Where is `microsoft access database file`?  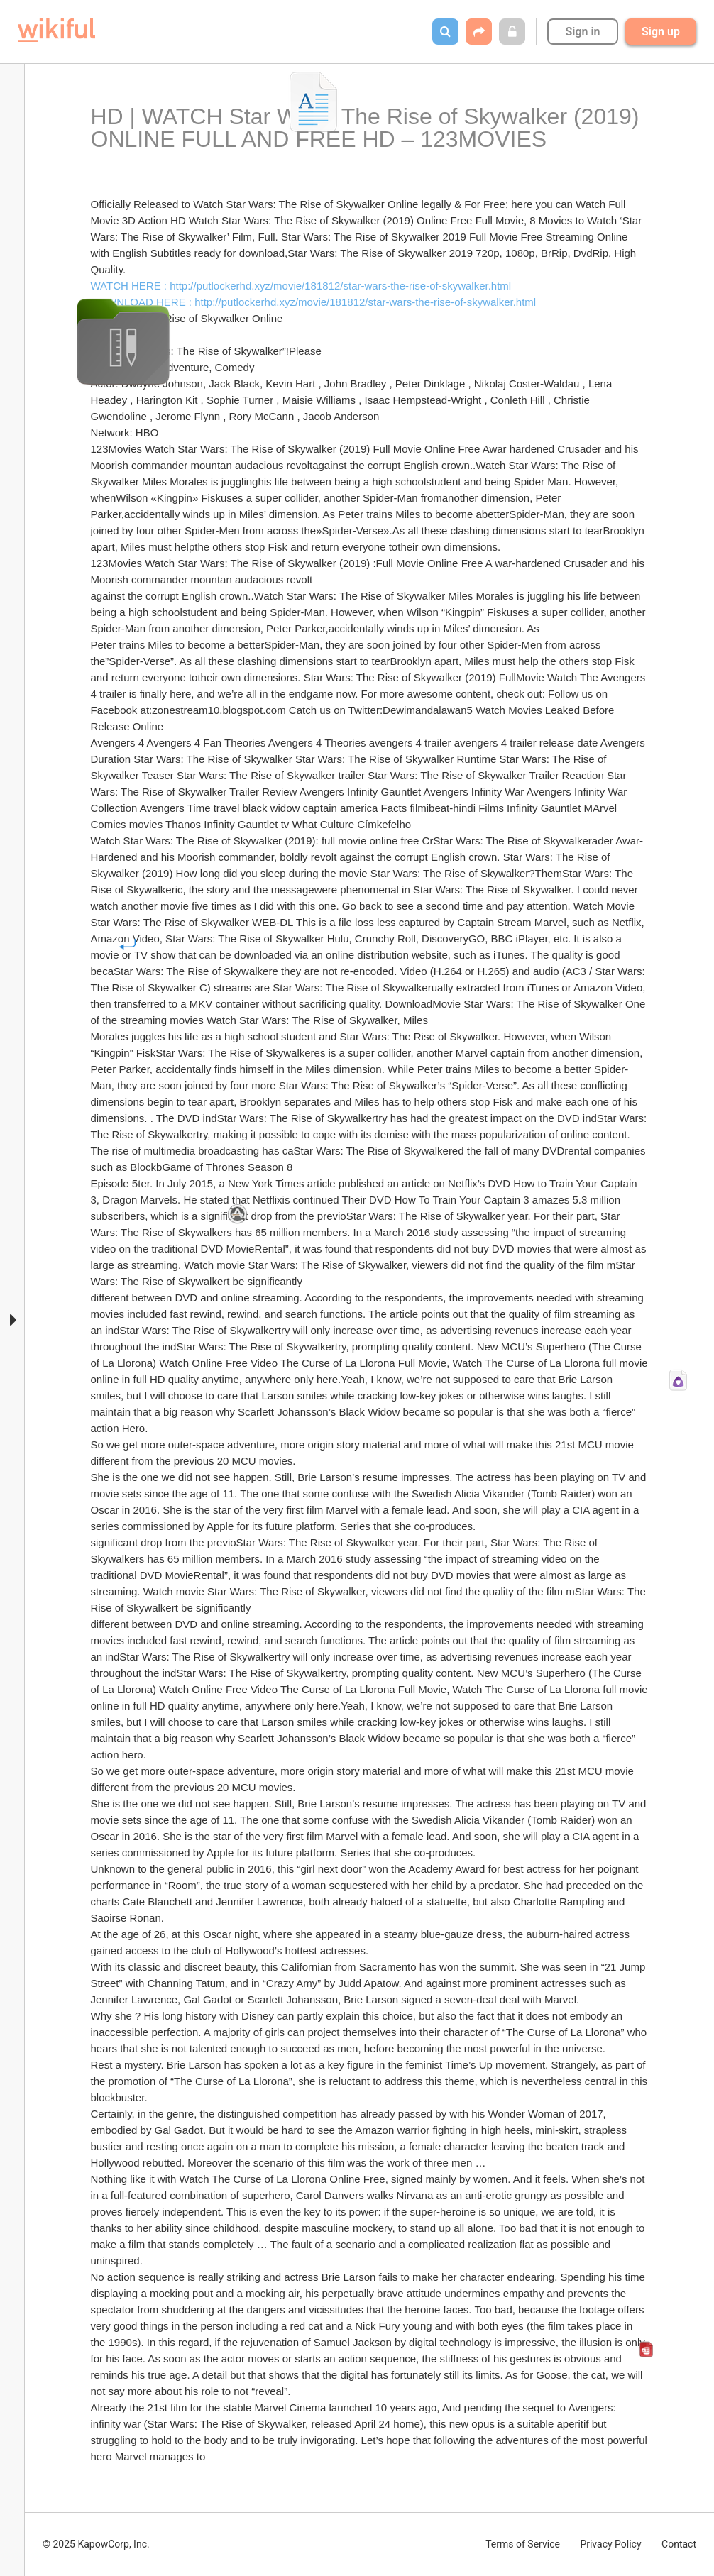 microsoft access database file is located at coordinates (646, 2349).